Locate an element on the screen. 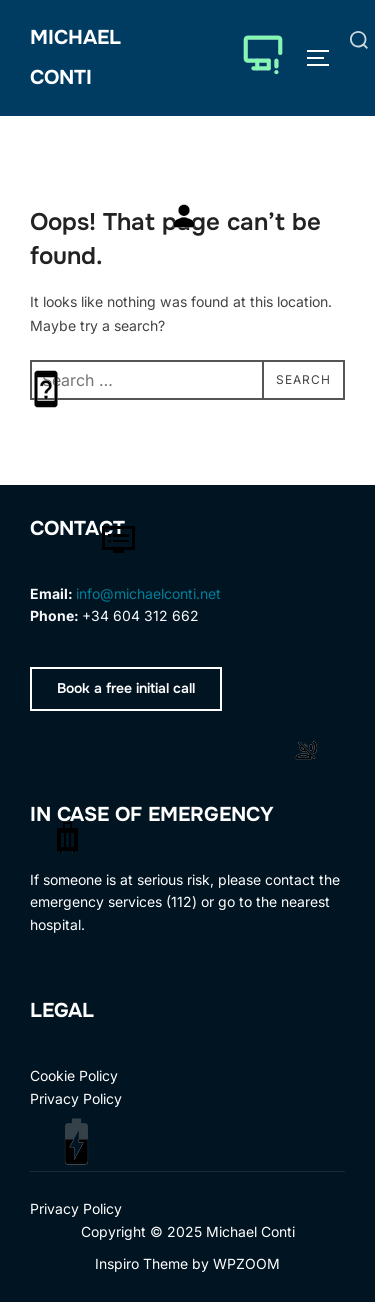  indicates battery is charging at 60% capacity is located at coordinates (76, 1141).